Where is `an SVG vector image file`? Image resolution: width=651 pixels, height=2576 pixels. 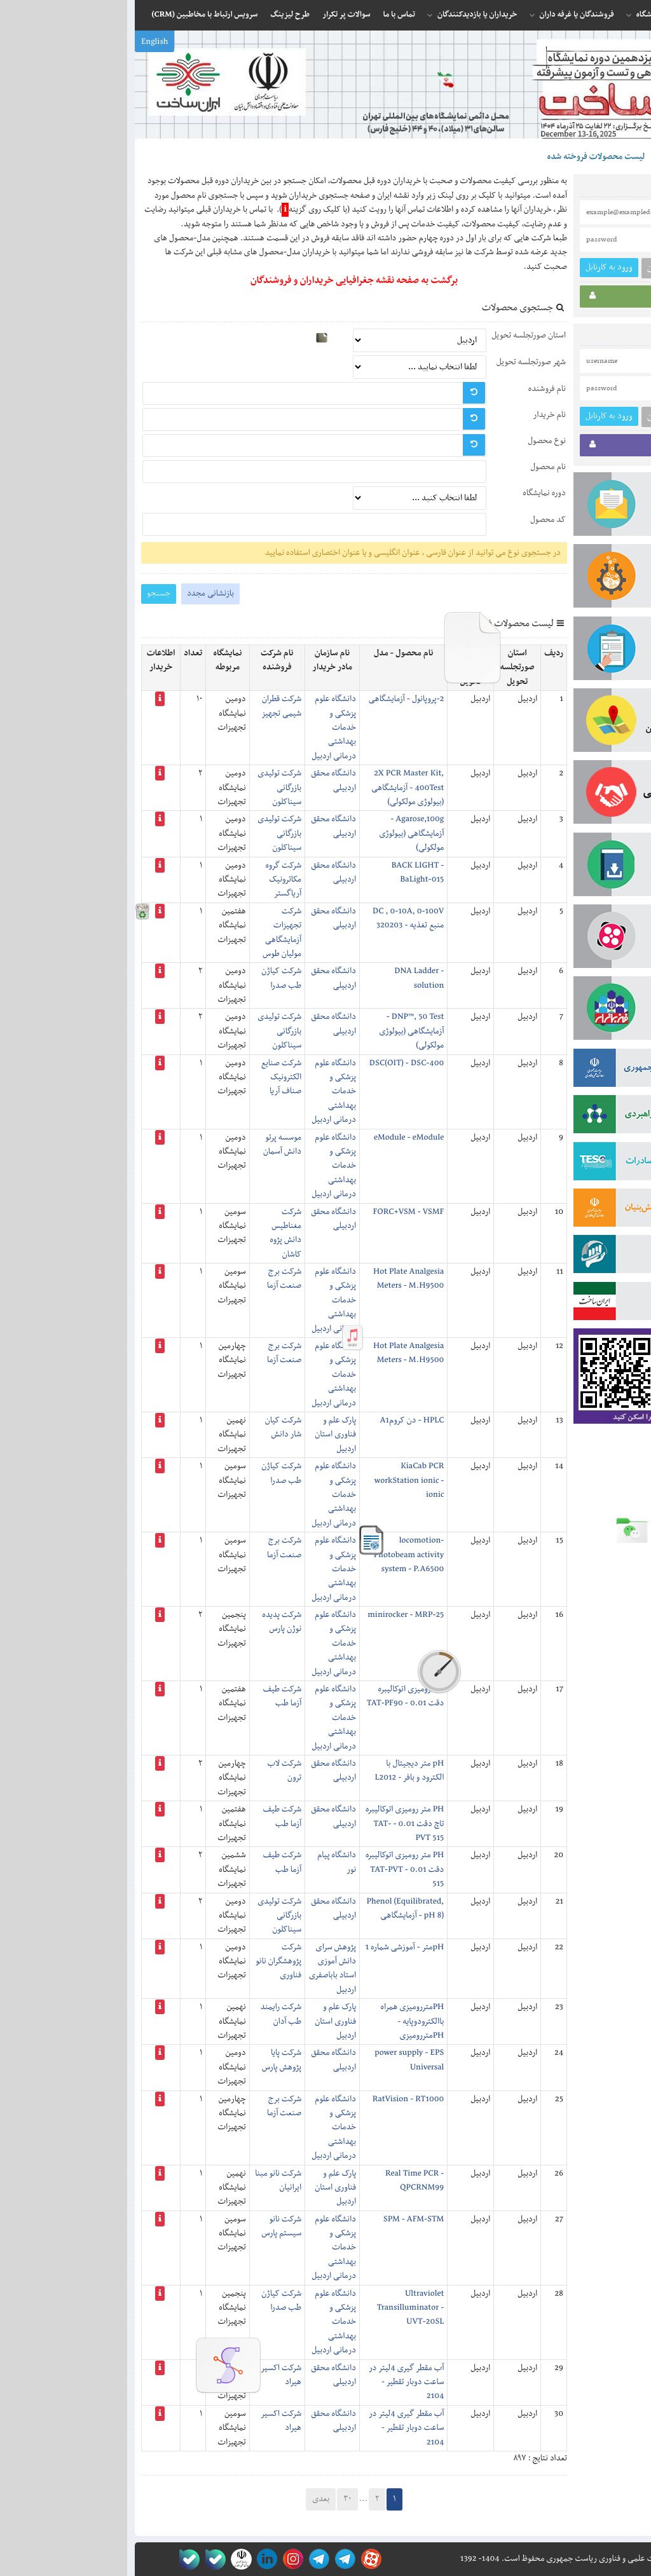
an SVG vector image file is located at coordinates (228, 2363).